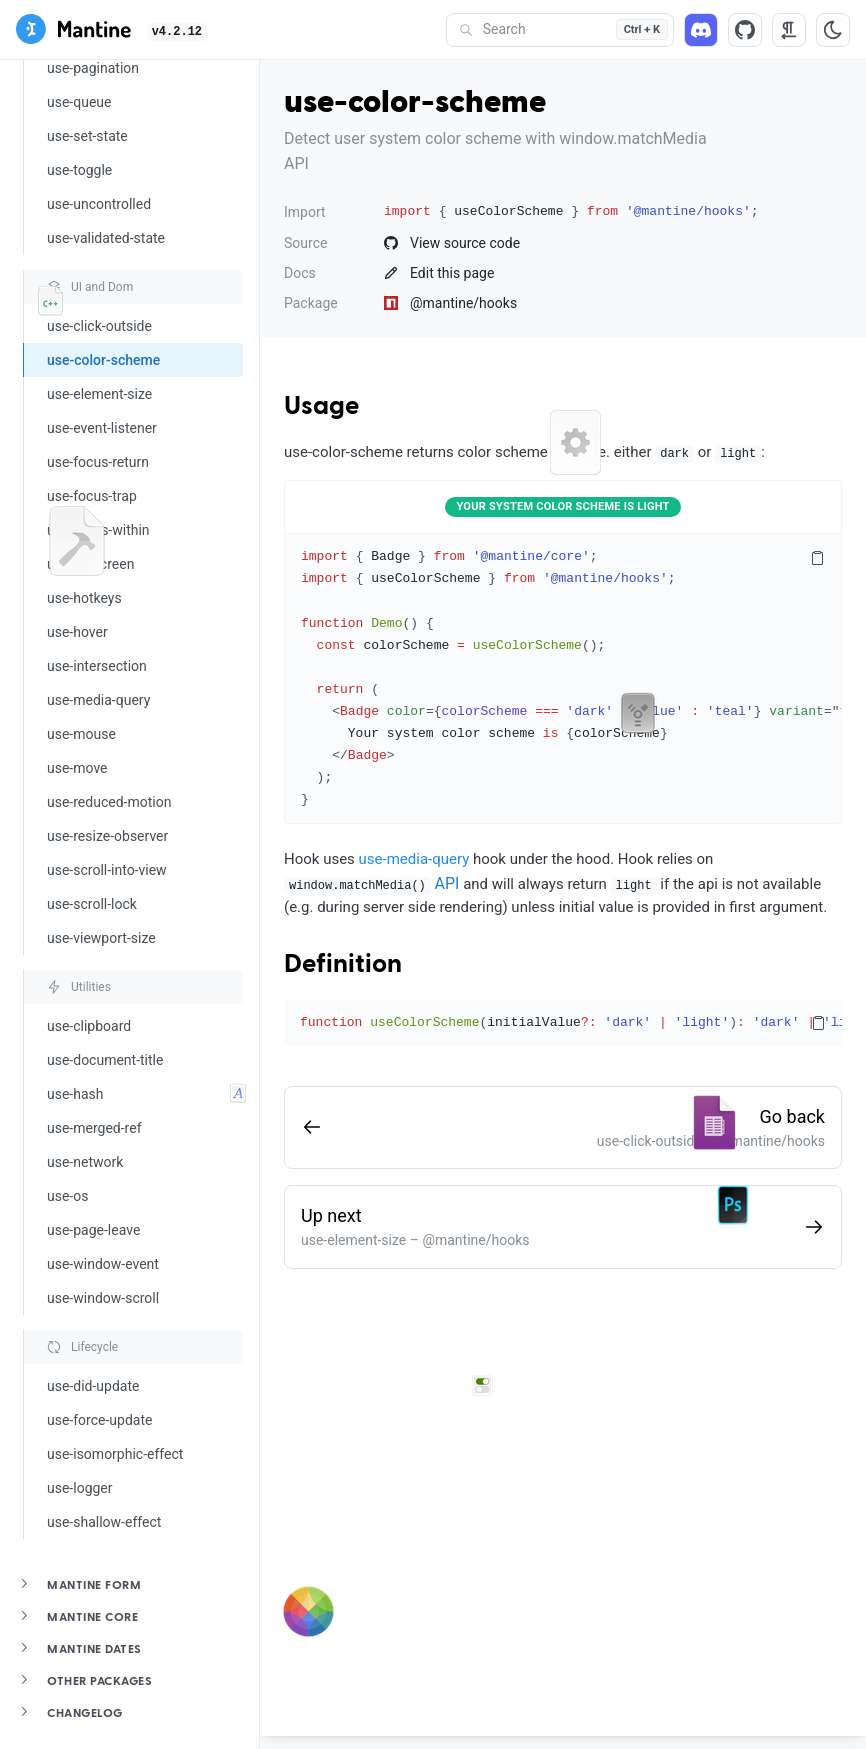 This screenshot has height=1749, width=866. What do you see at coordinates (733, 1205) in the screenshot?
I see `adobe photoshop file type indicator` at bounding box center [733, 1205].